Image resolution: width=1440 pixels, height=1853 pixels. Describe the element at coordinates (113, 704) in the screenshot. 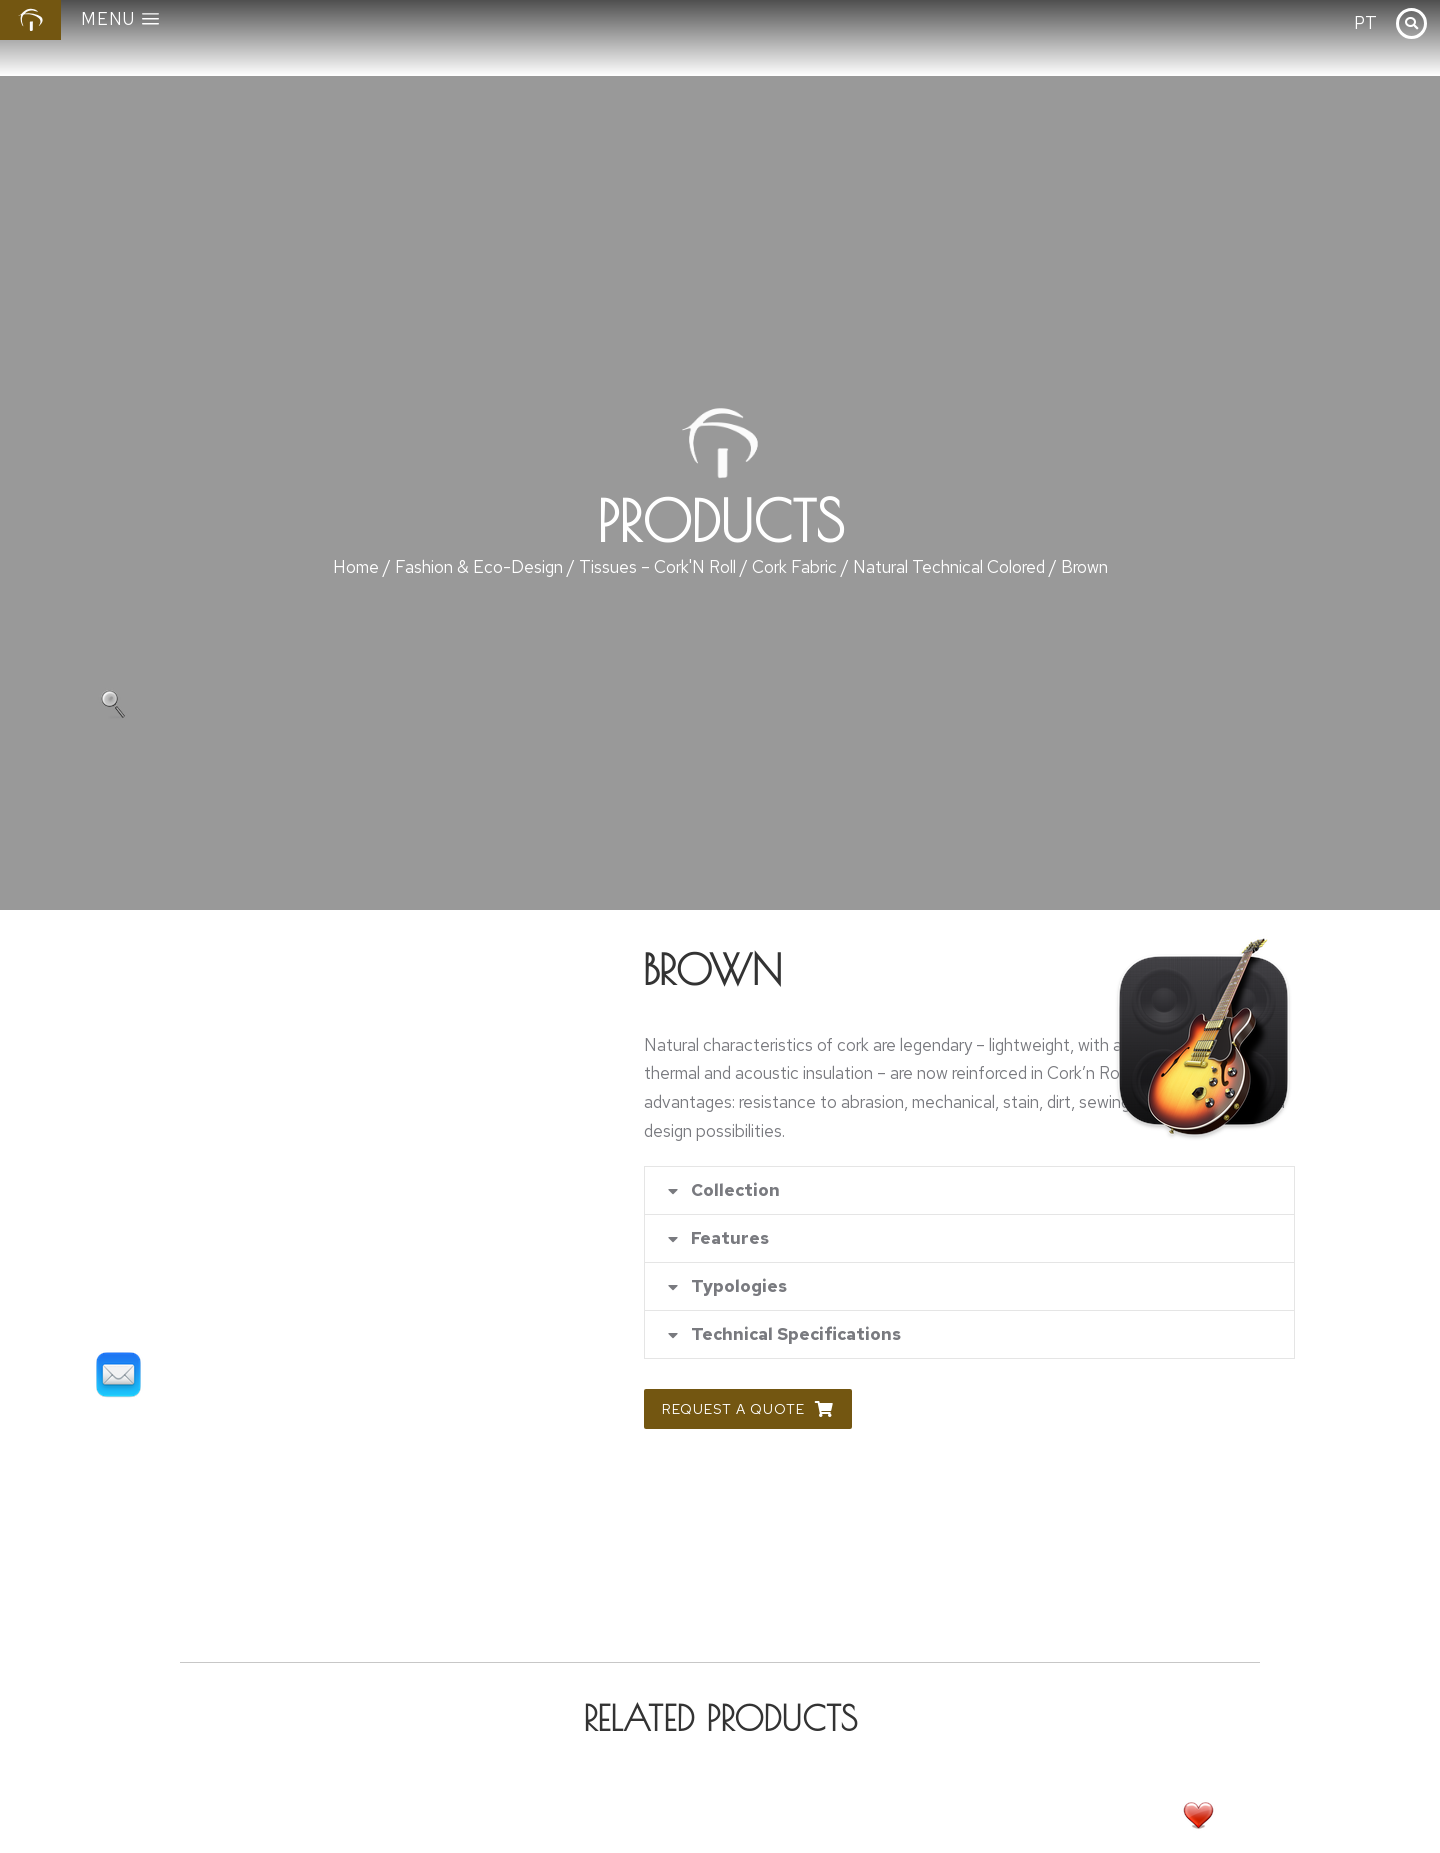

I see `search files, apps, or settings` at that location.